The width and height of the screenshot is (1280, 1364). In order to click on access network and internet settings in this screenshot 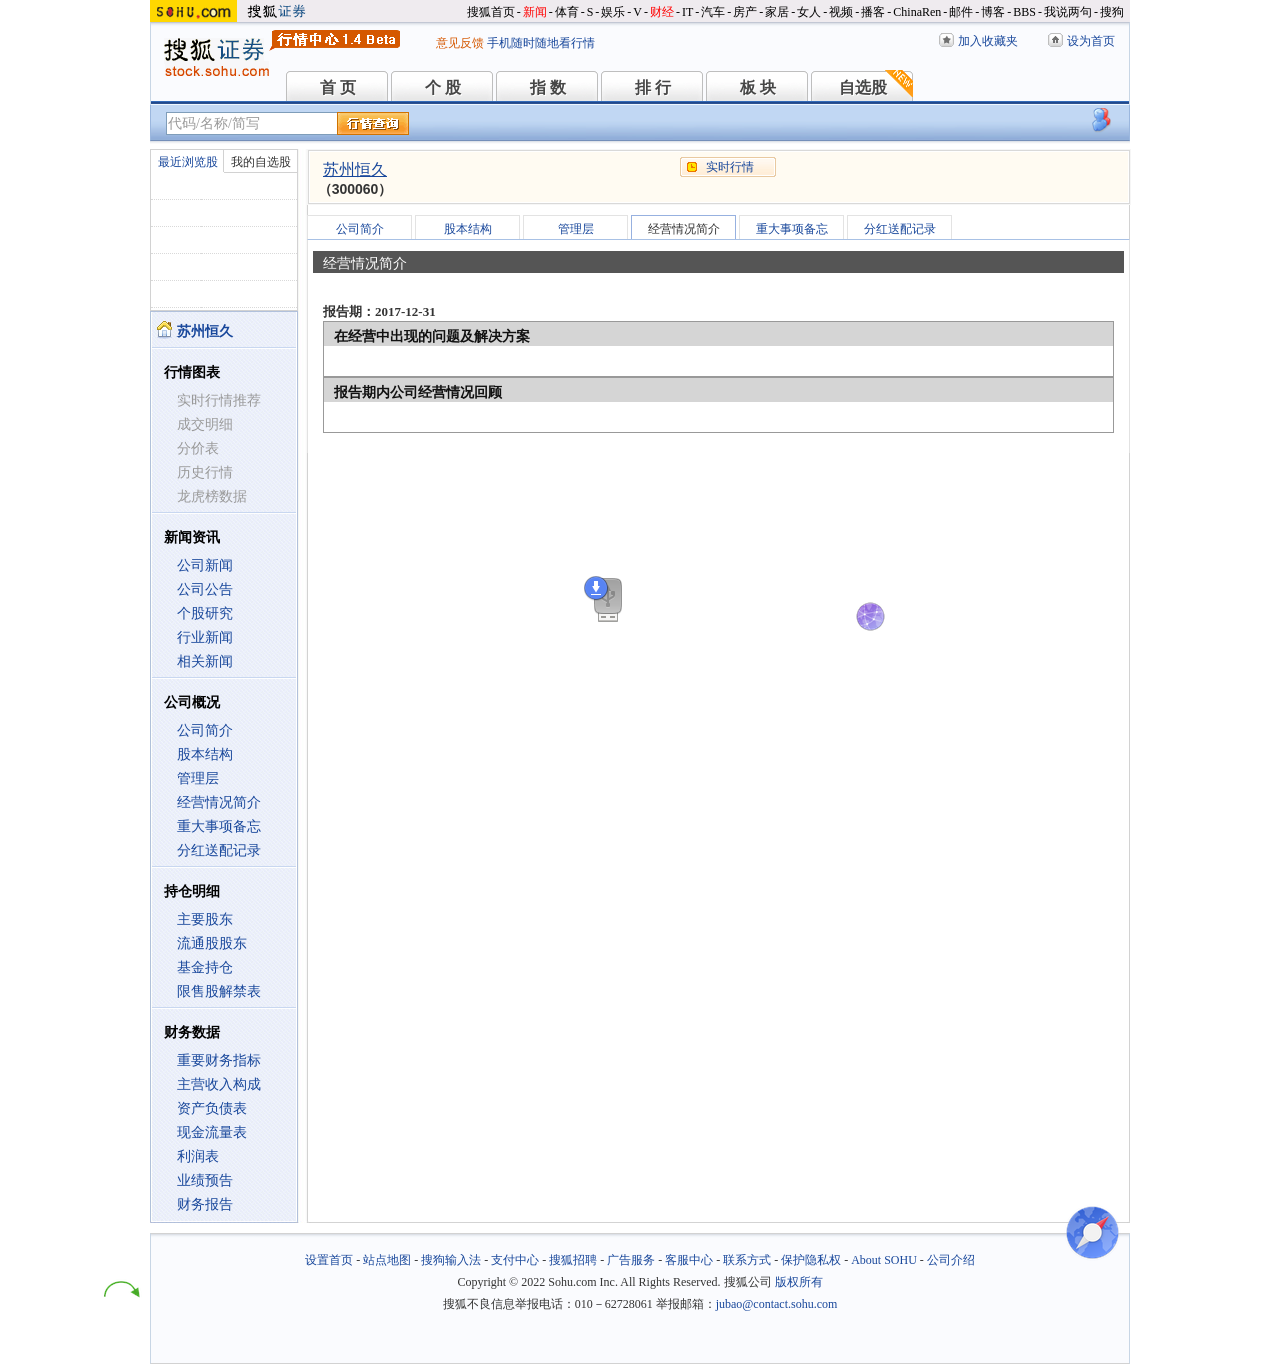, I will do `click(870, 616)`.